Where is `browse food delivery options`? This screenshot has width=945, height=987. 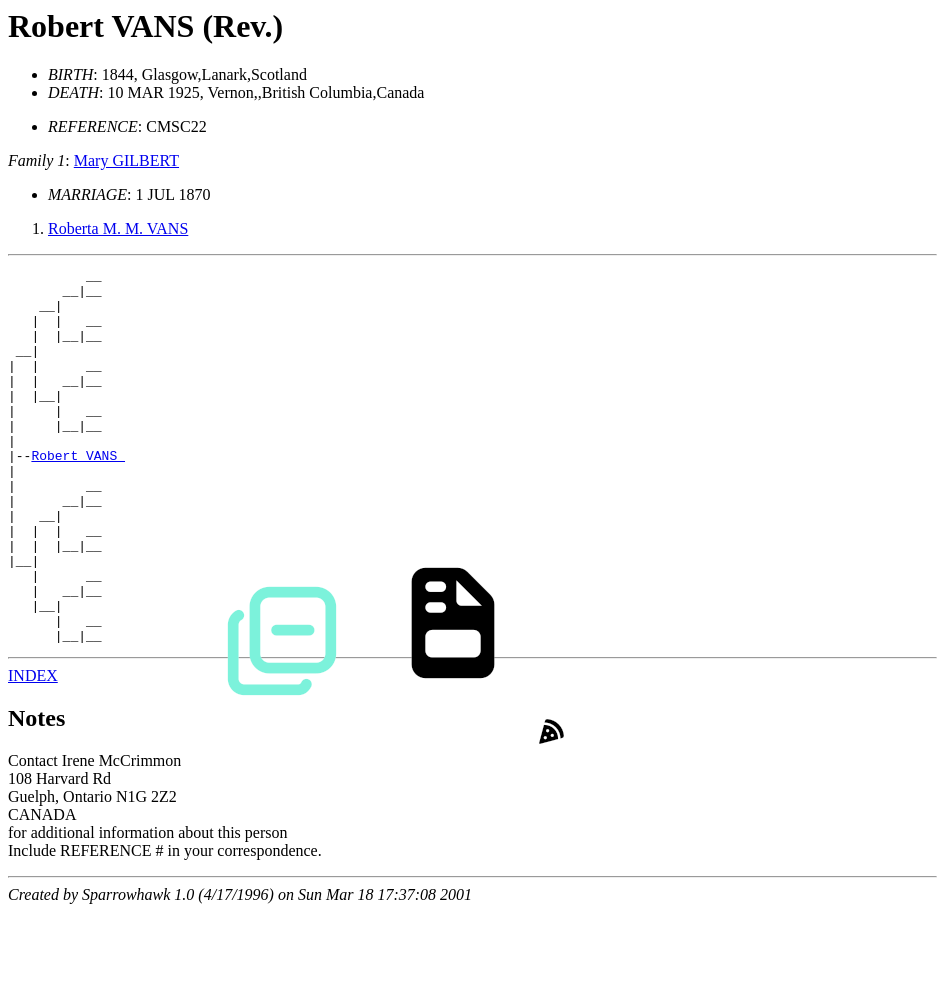
browse food delivery options is located at coordinates (551, 731).